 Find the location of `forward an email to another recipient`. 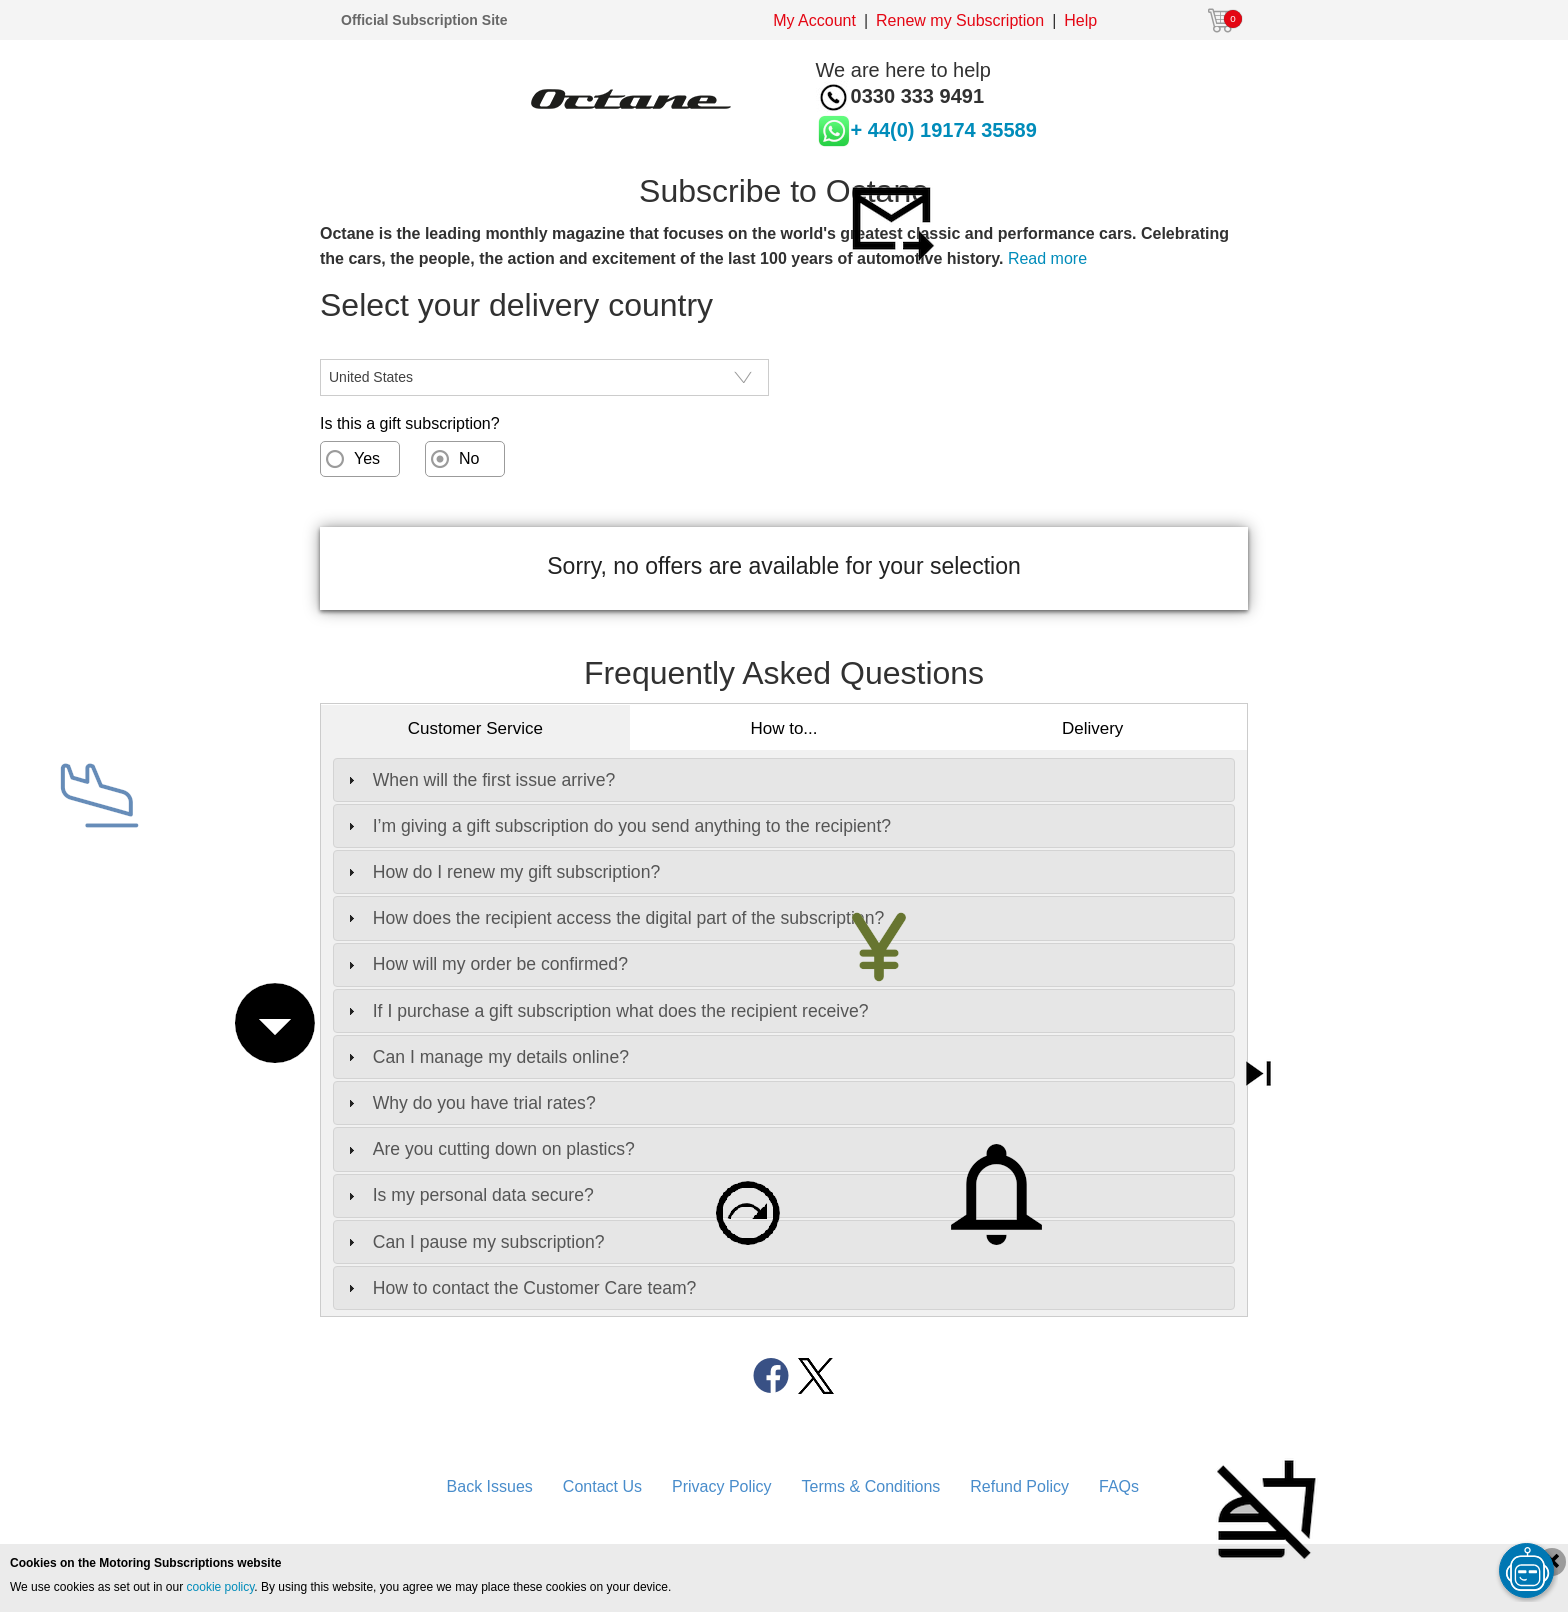

forward an email to another recipient is located at coordinates (891, 218).